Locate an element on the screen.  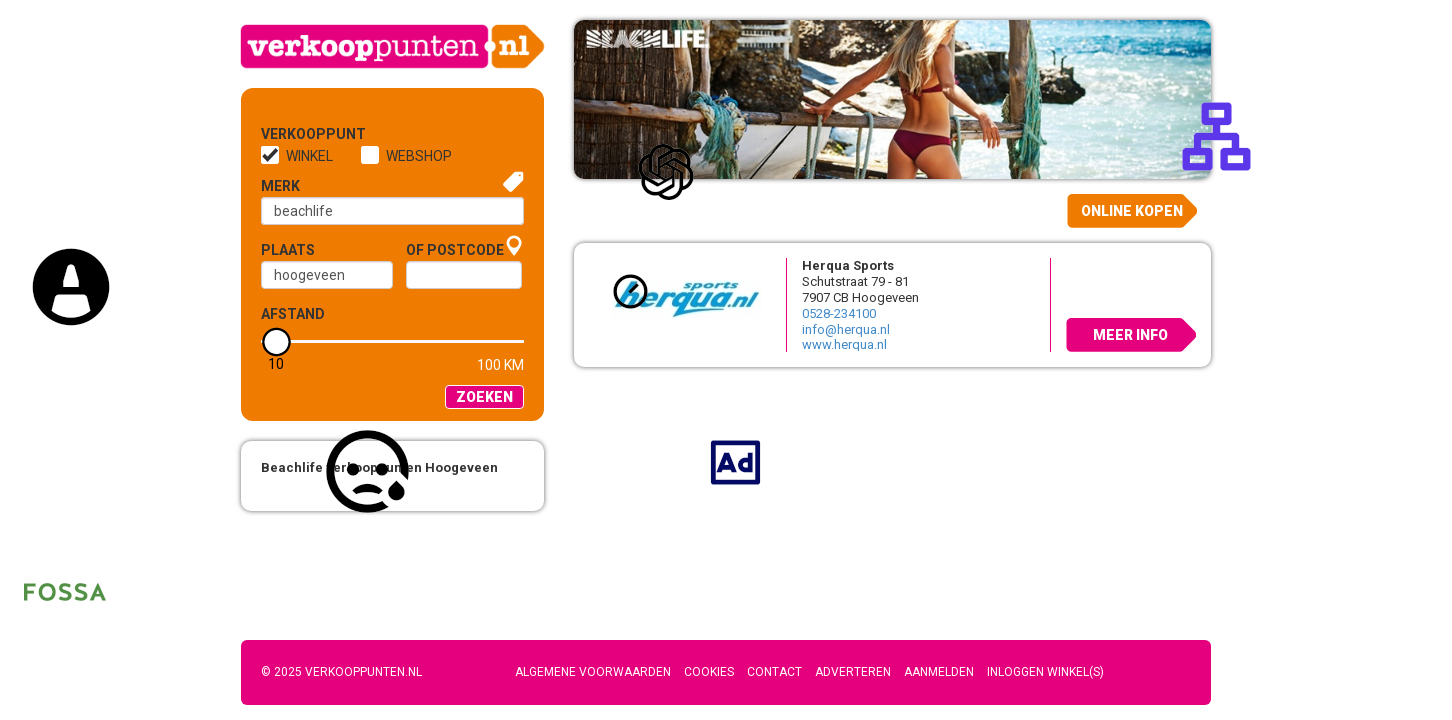
open the OpenAI app or service is located at coordinates (666, 172).